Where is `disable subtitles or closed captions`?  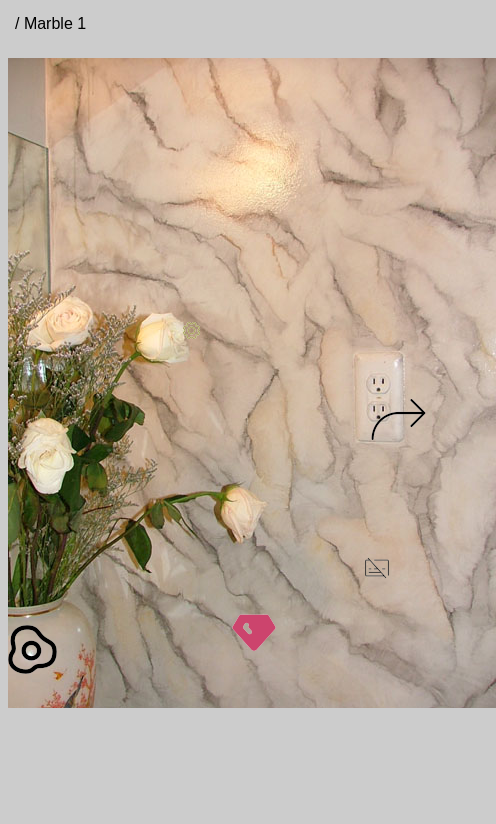 disable subtitles or closed captions is located at coordinates (377, 568).